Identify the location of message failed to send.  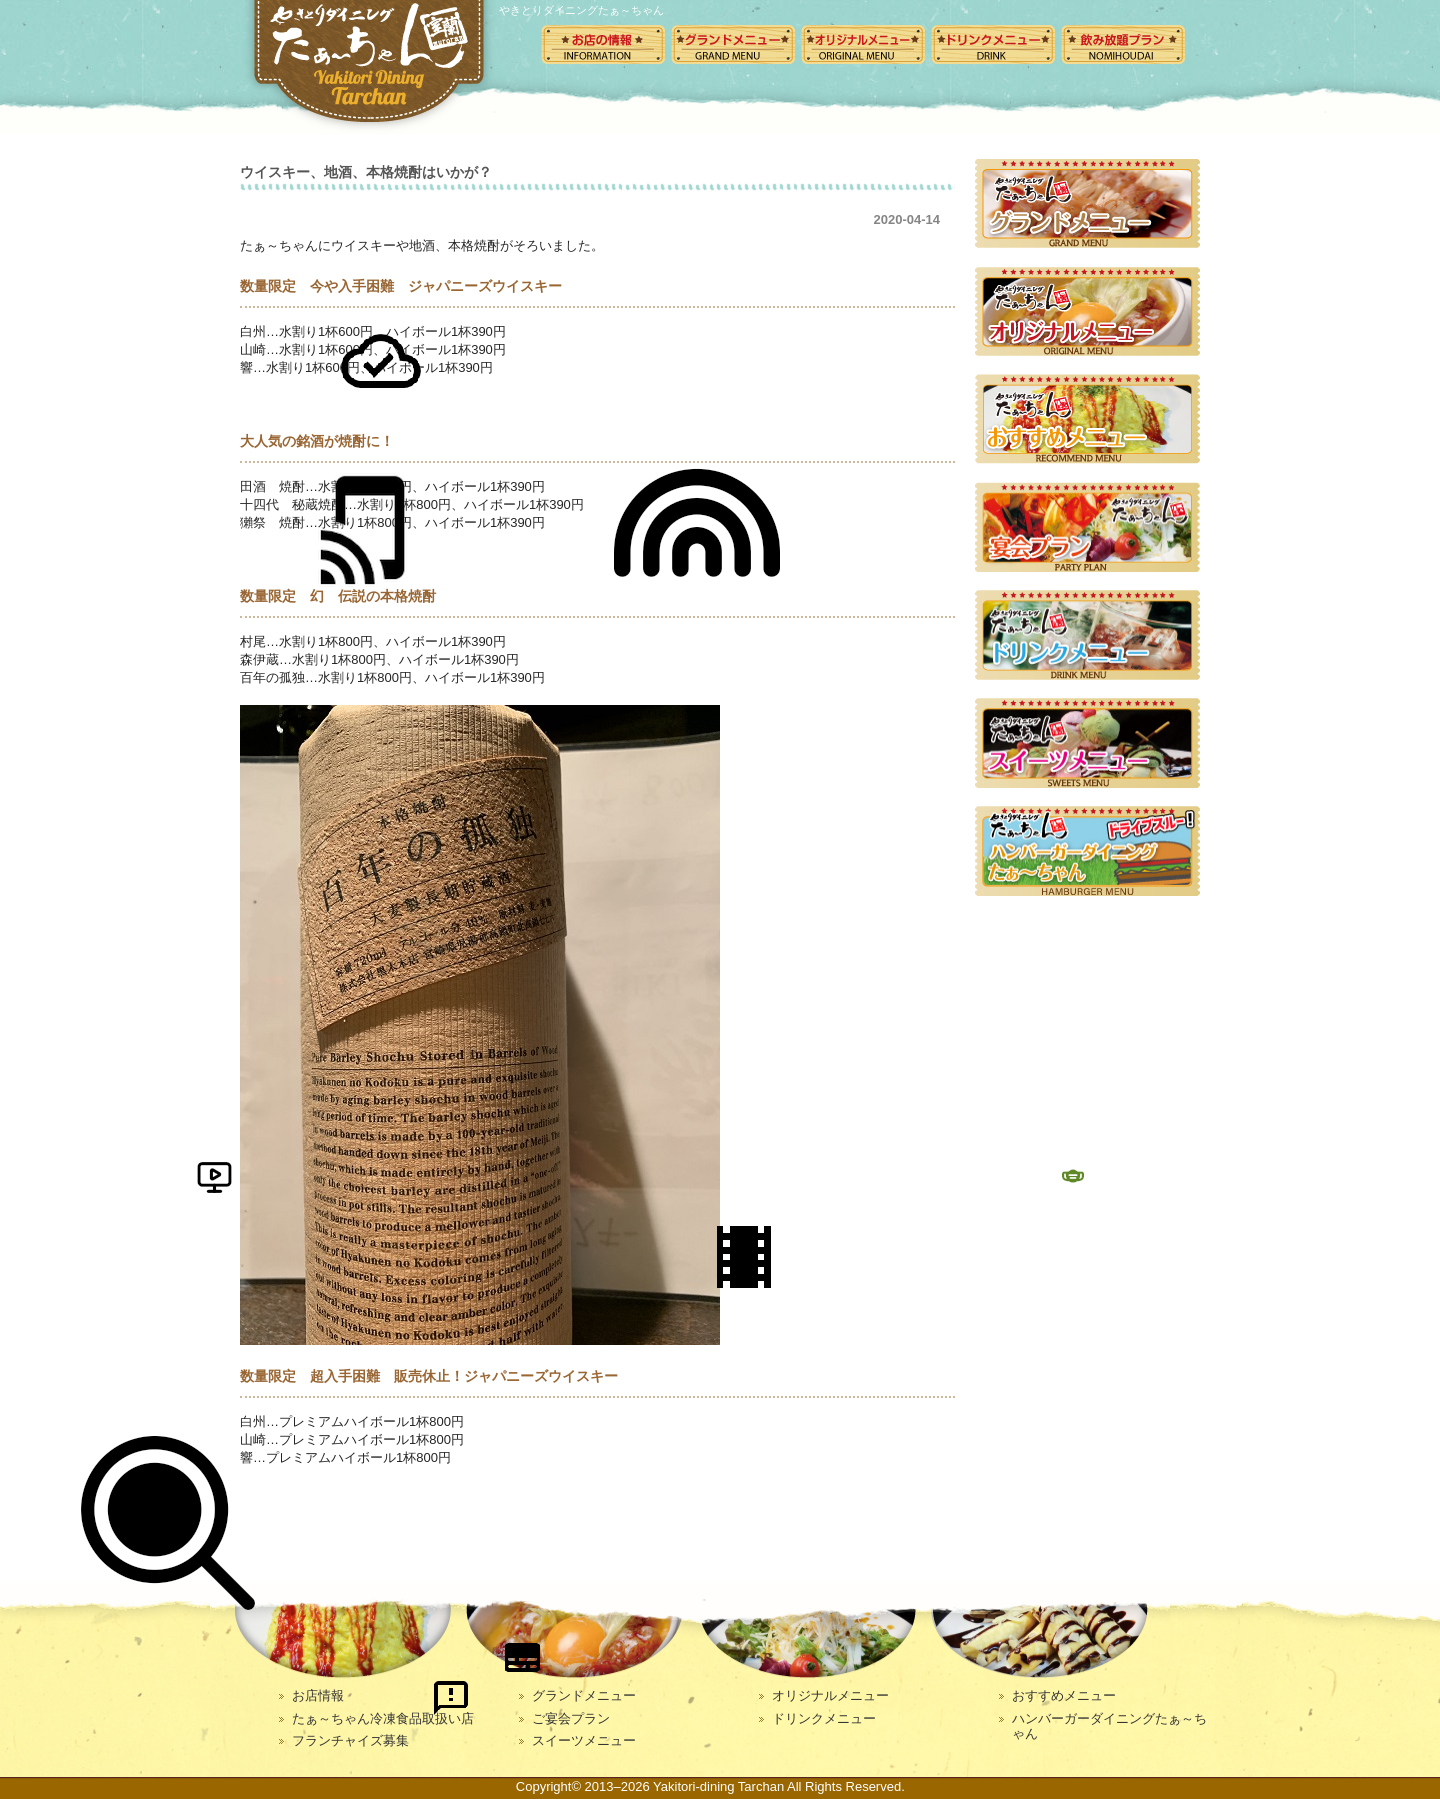
(451, 1698).